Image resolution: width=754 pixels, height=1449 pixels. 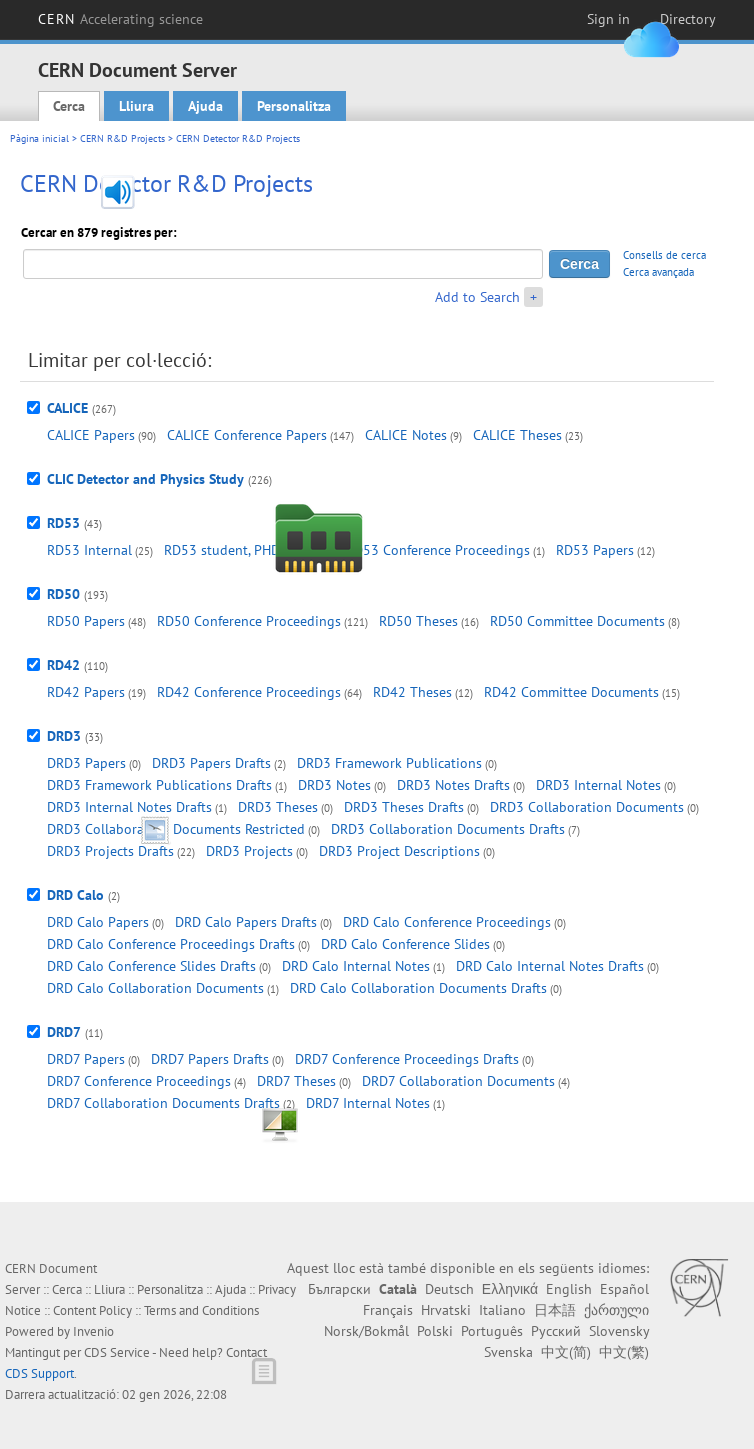 What do you see at coordinates (264, 1372) in the screenshot?
I see `access multi-disk or RAID storage drive` at bounding box center [264, 1372].